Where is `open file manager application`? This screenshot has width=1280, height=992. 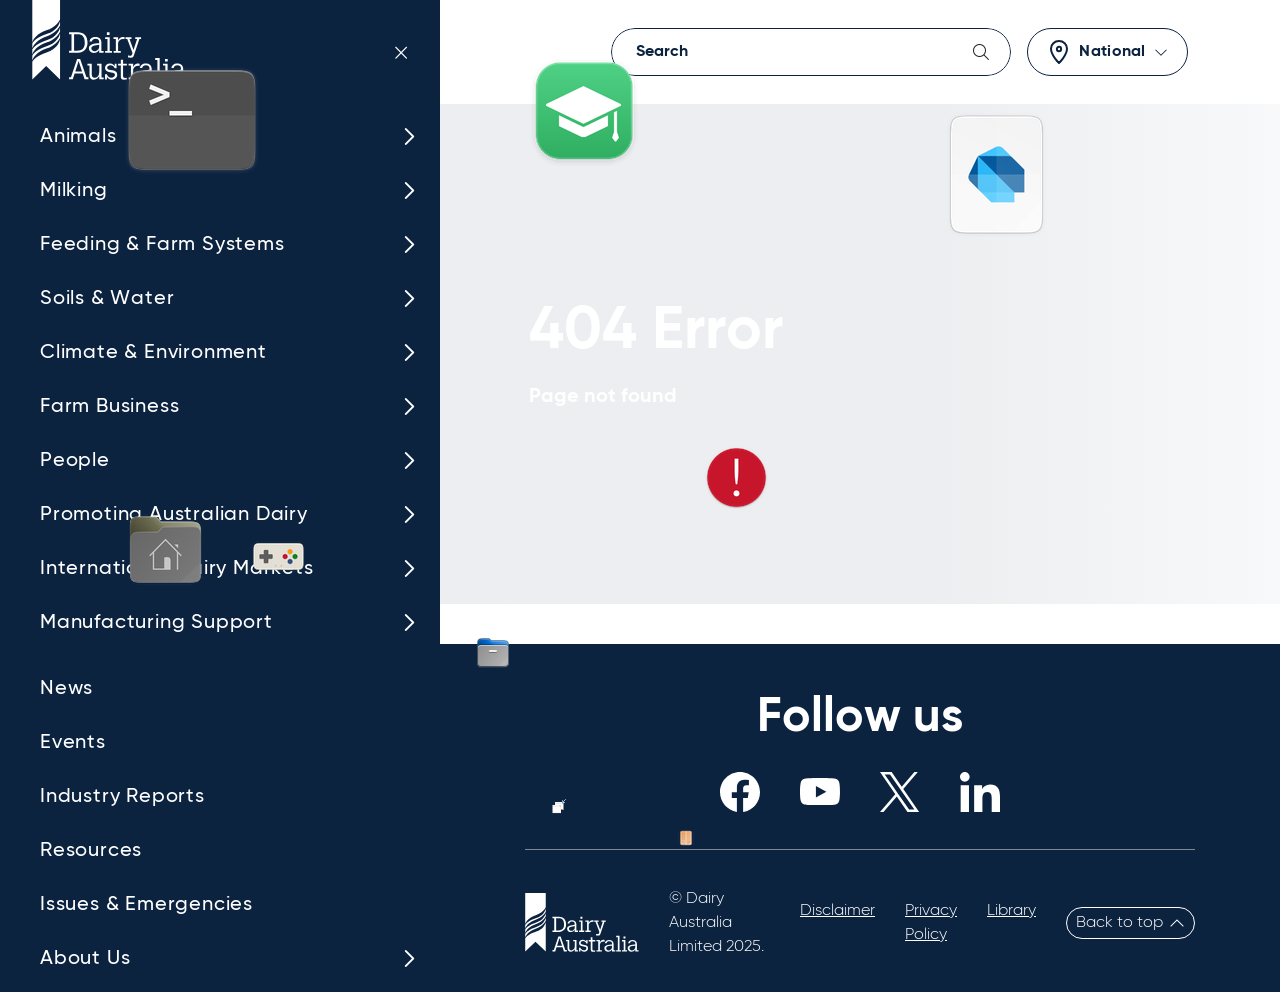 open file manager application is located at coordinates (493, 652).